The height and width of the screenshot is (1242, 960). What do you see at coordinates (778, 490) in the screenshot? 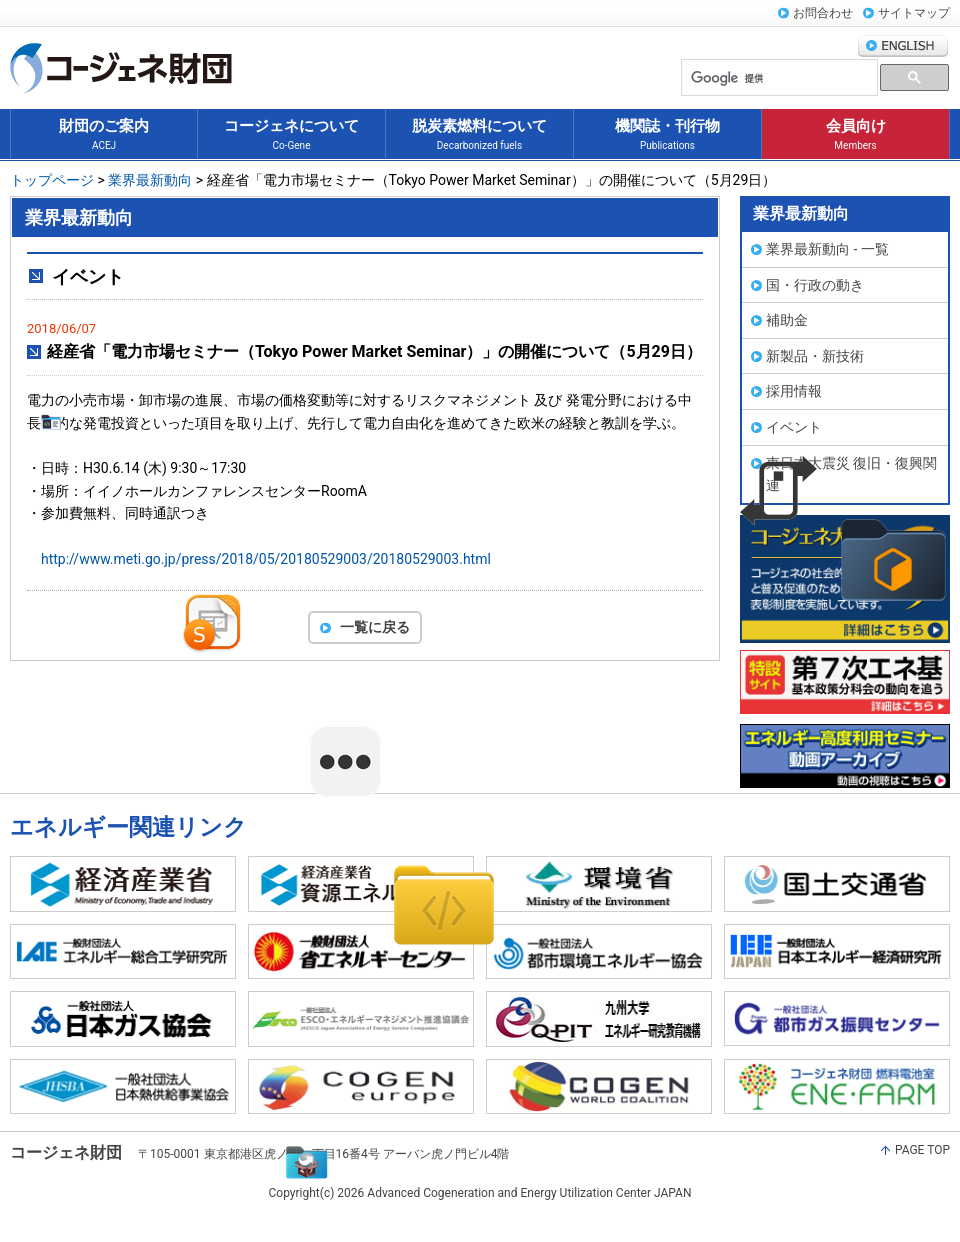
I see `configure network proxy settings` at bounding box center [778, 490].